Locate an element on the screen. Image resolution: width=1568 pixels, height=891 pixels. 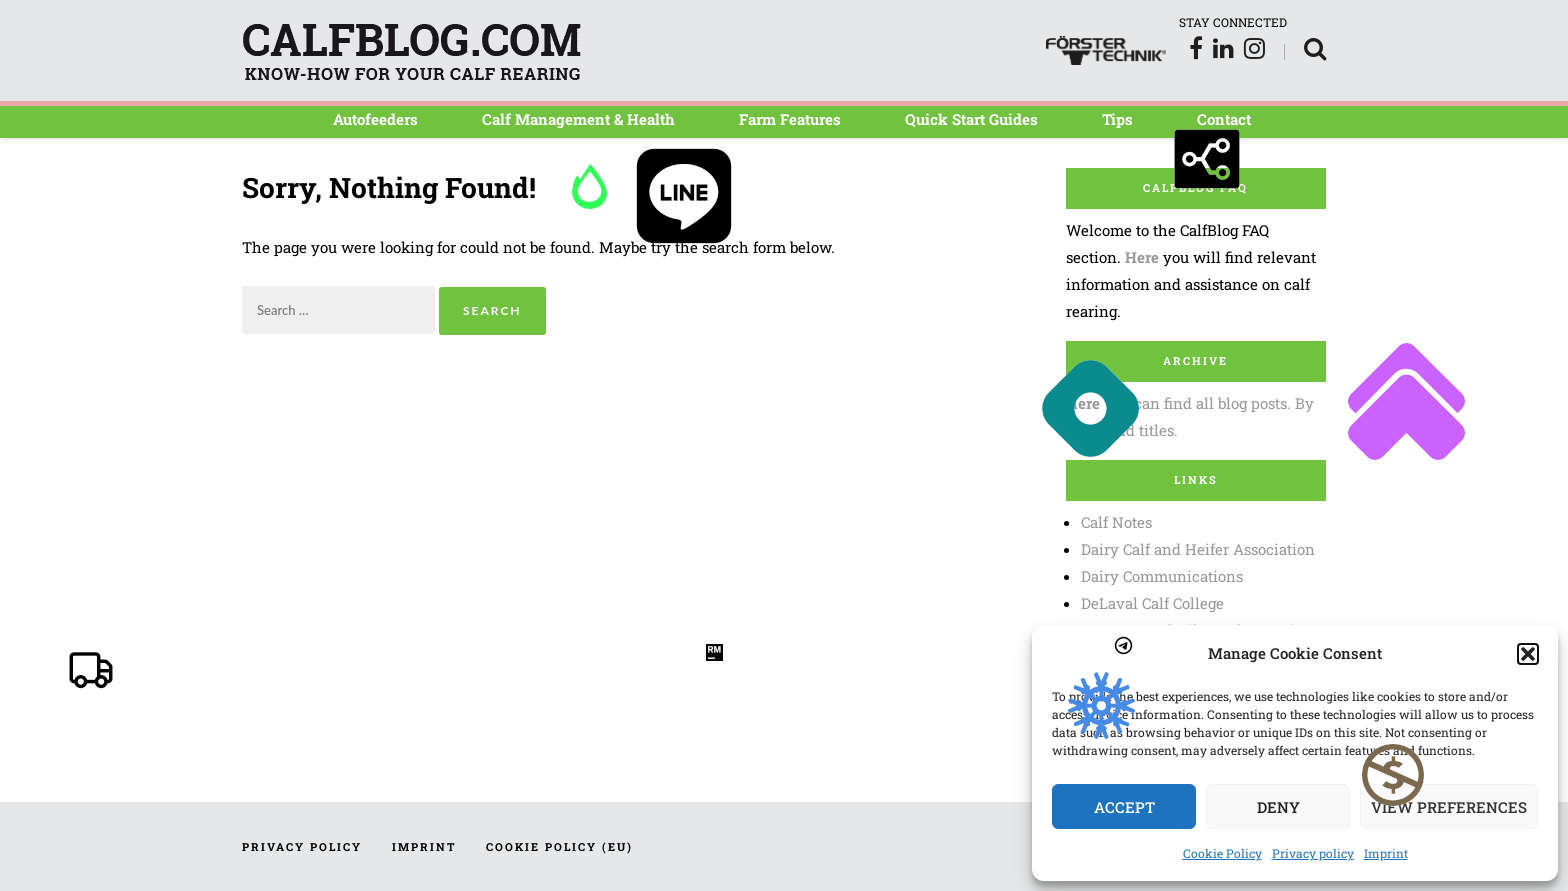
track your delivery or shipment is located at coordinates (91, 669).